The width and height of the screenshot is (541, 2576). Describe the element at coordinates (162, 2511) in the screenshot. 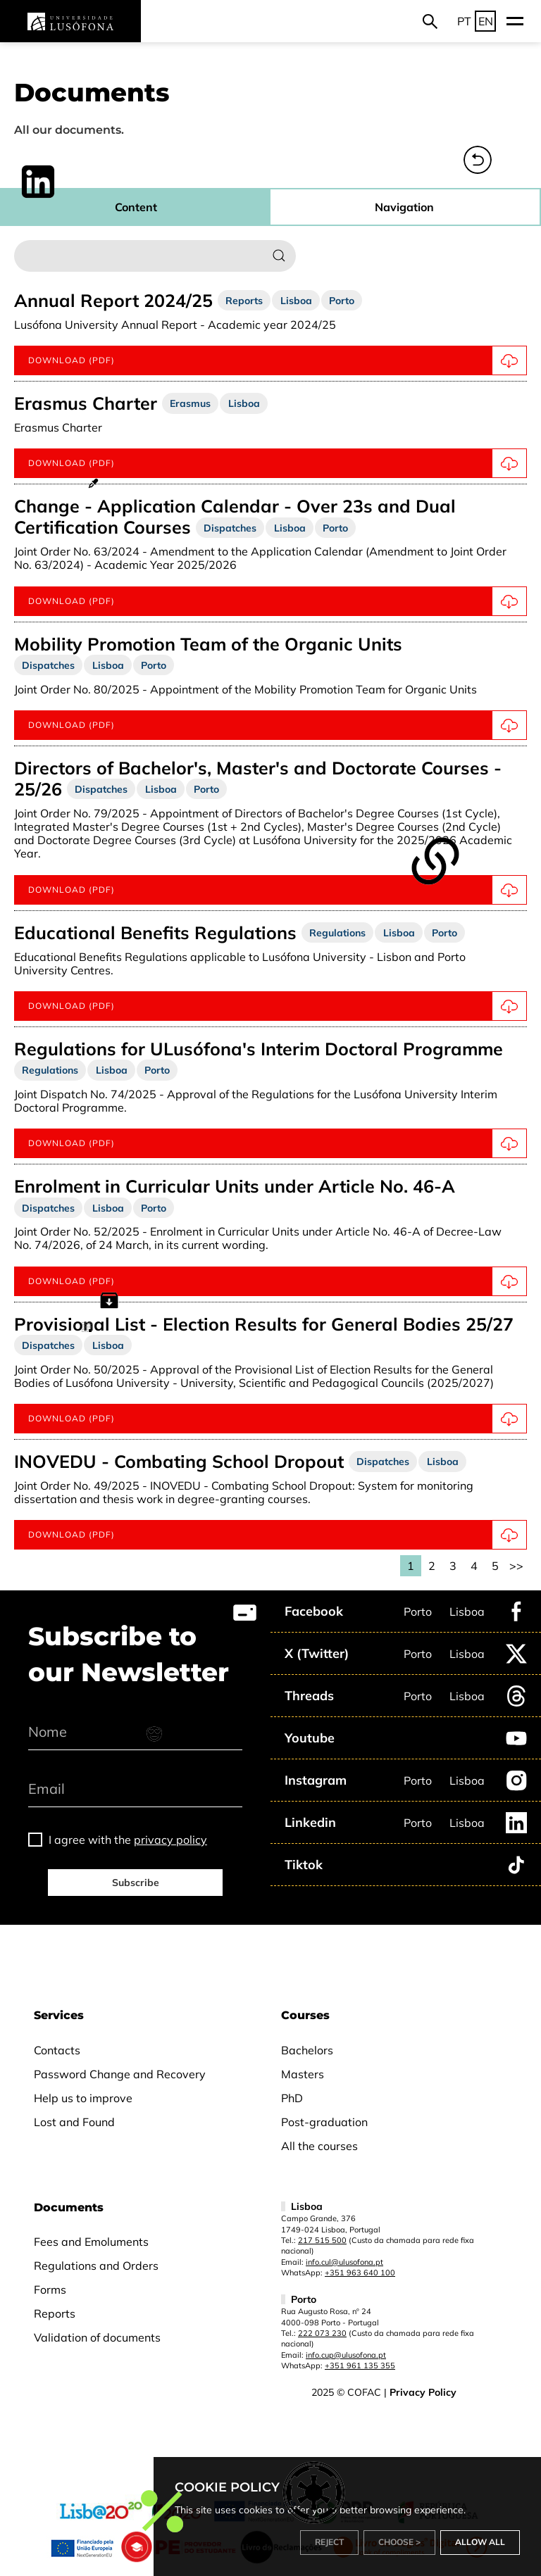

I see `view discount or promotional offer` at that location.